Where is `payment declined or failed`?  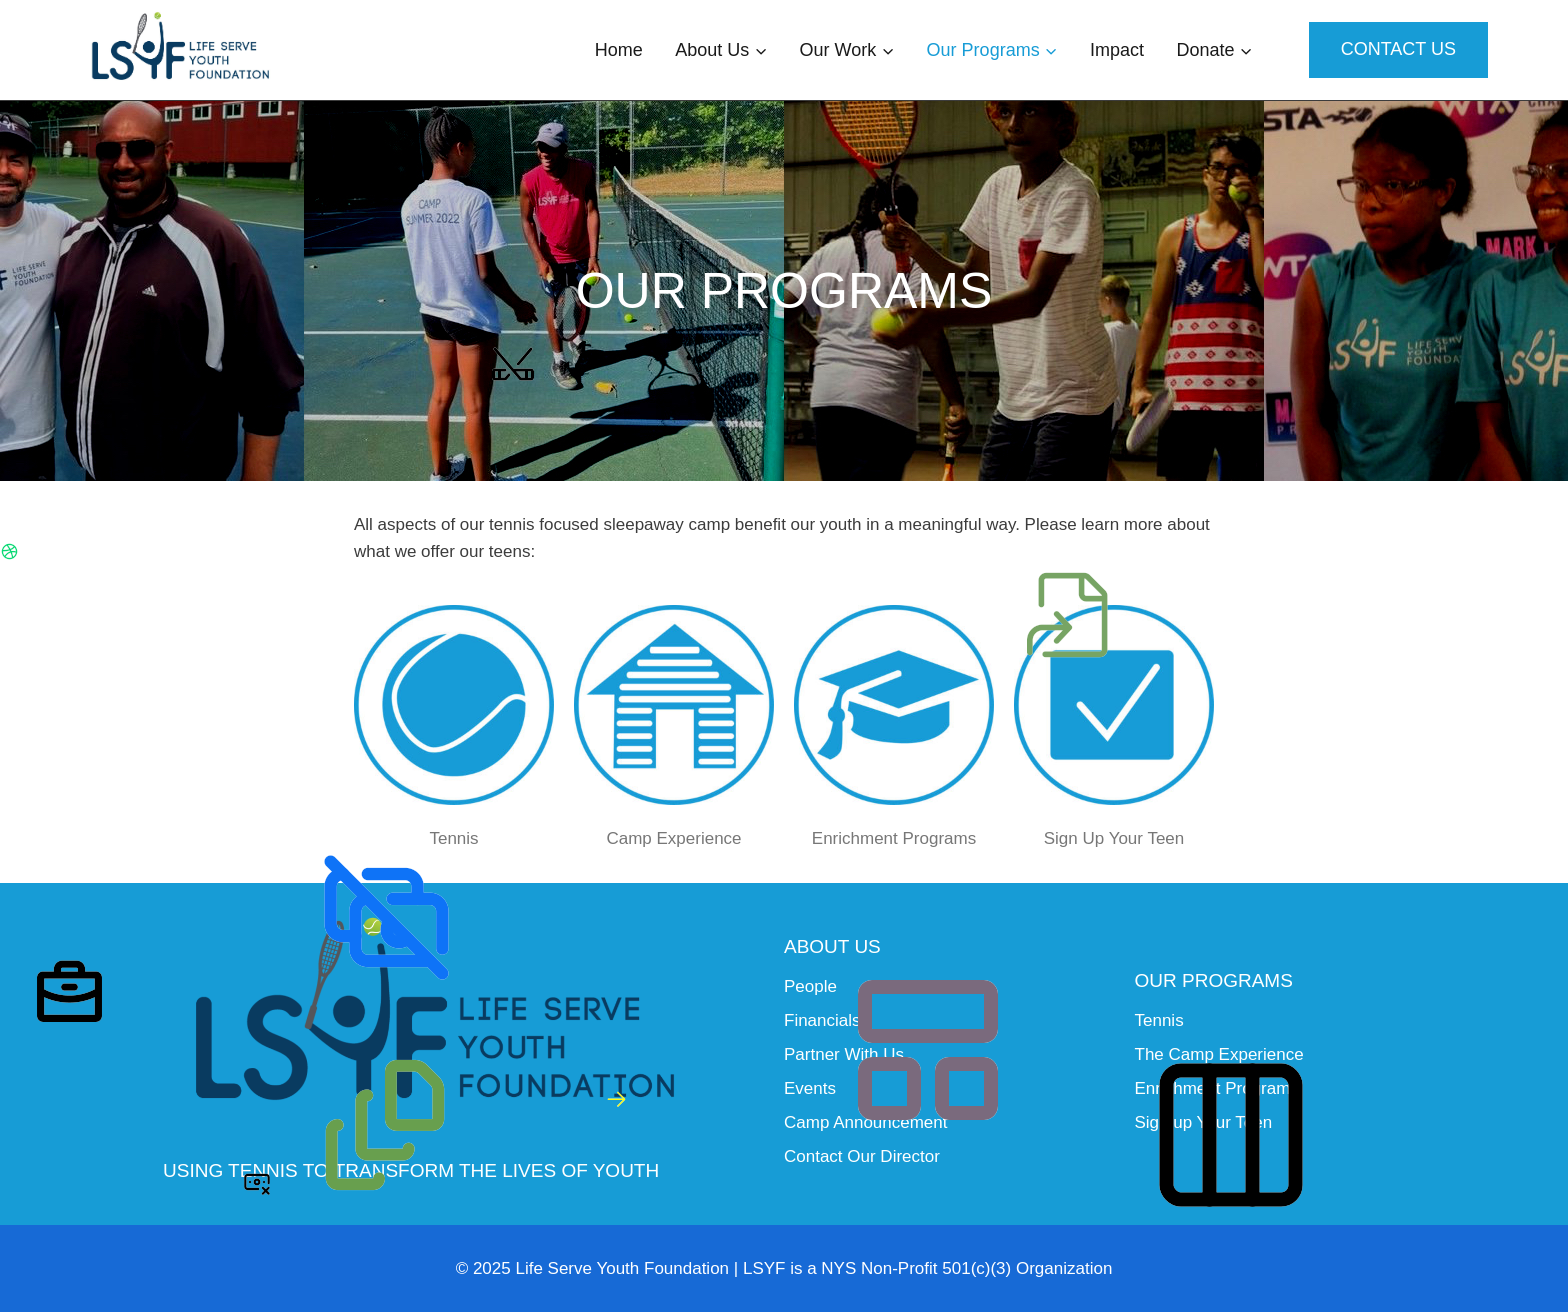
payment declined or failed is located at coordinates (257, 1182).